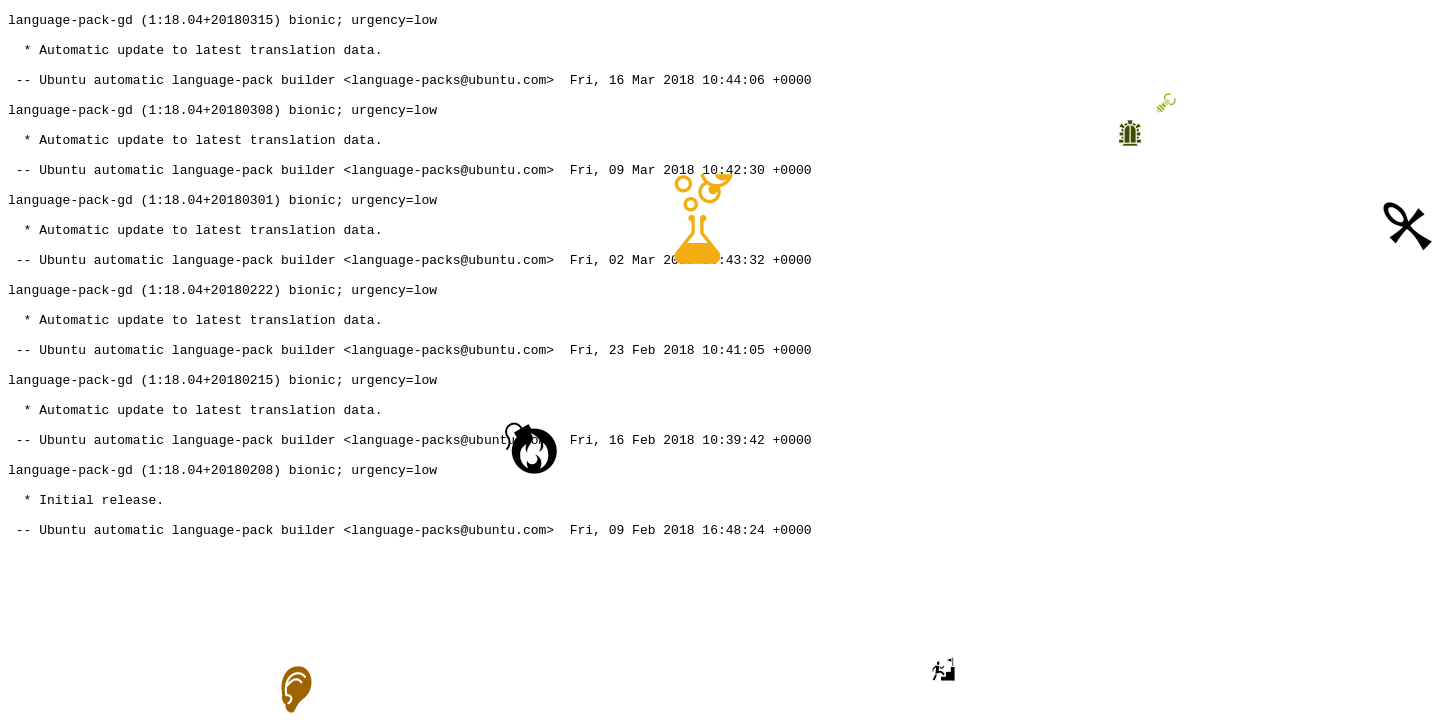  I want to click on adjust audio or sound settings, so click(296, 689).